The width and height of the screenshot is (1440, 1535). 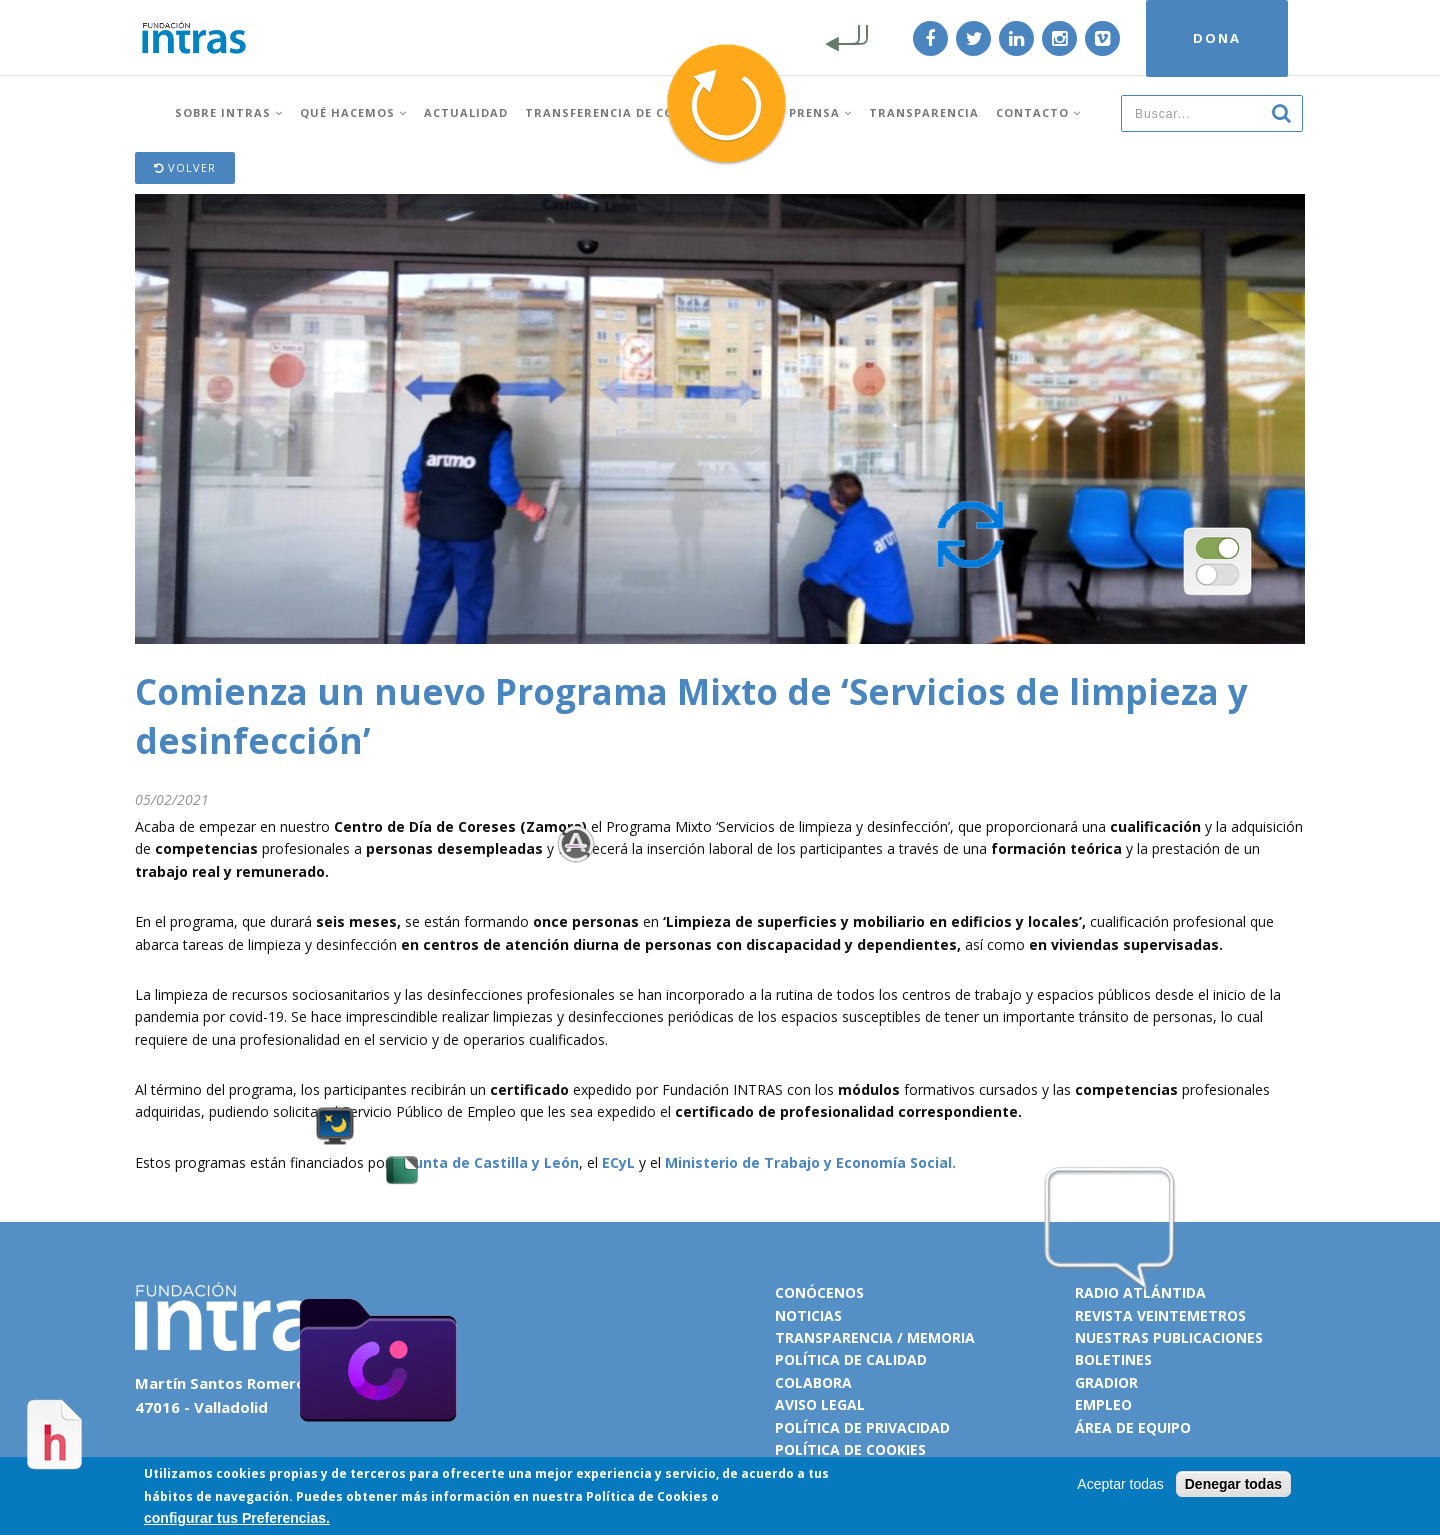 I want to click on indicates OneDrive is currently syncing files, so click(x=970, y=534).